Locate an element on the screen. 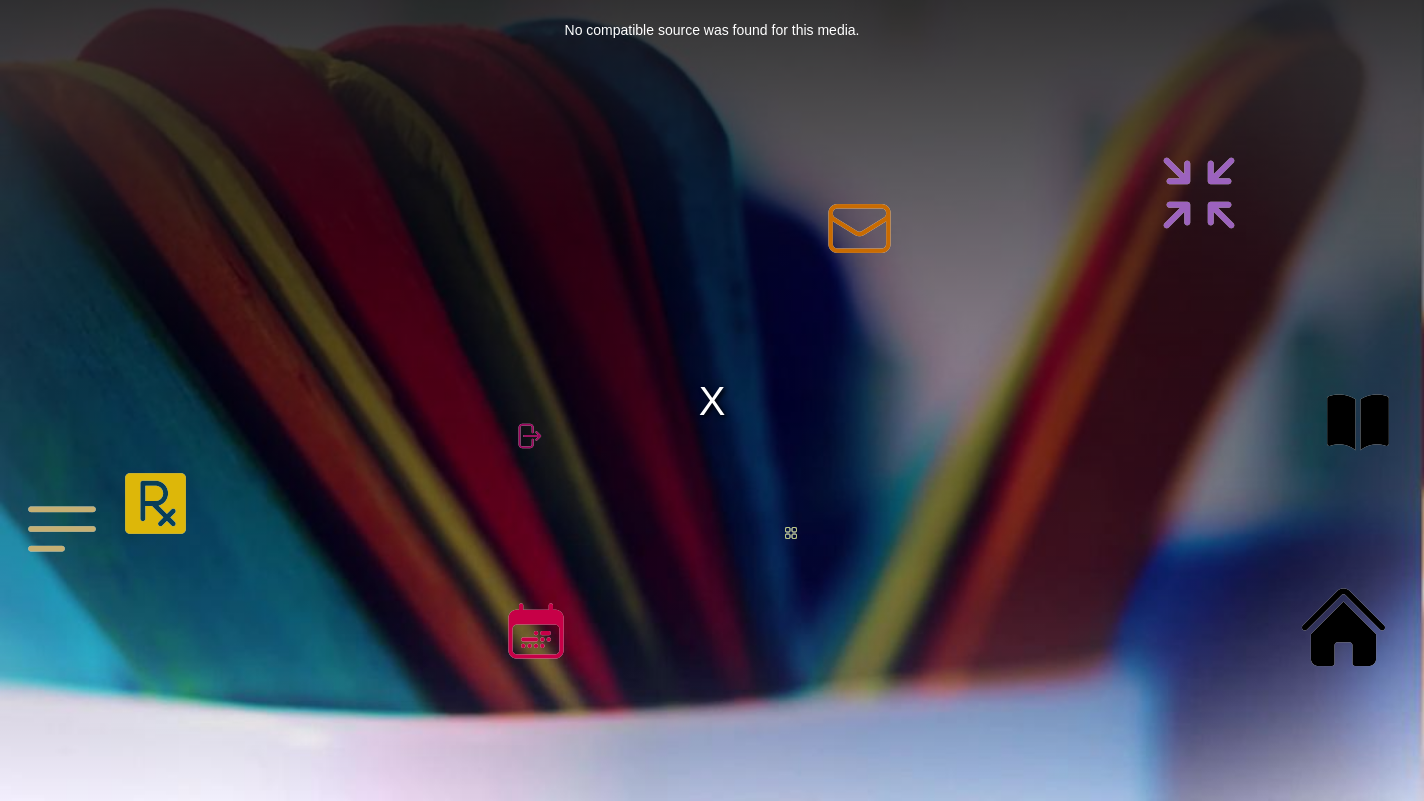 This screenshot has height=801, width=1424. view prescription details is located at coordinates (155, 503).